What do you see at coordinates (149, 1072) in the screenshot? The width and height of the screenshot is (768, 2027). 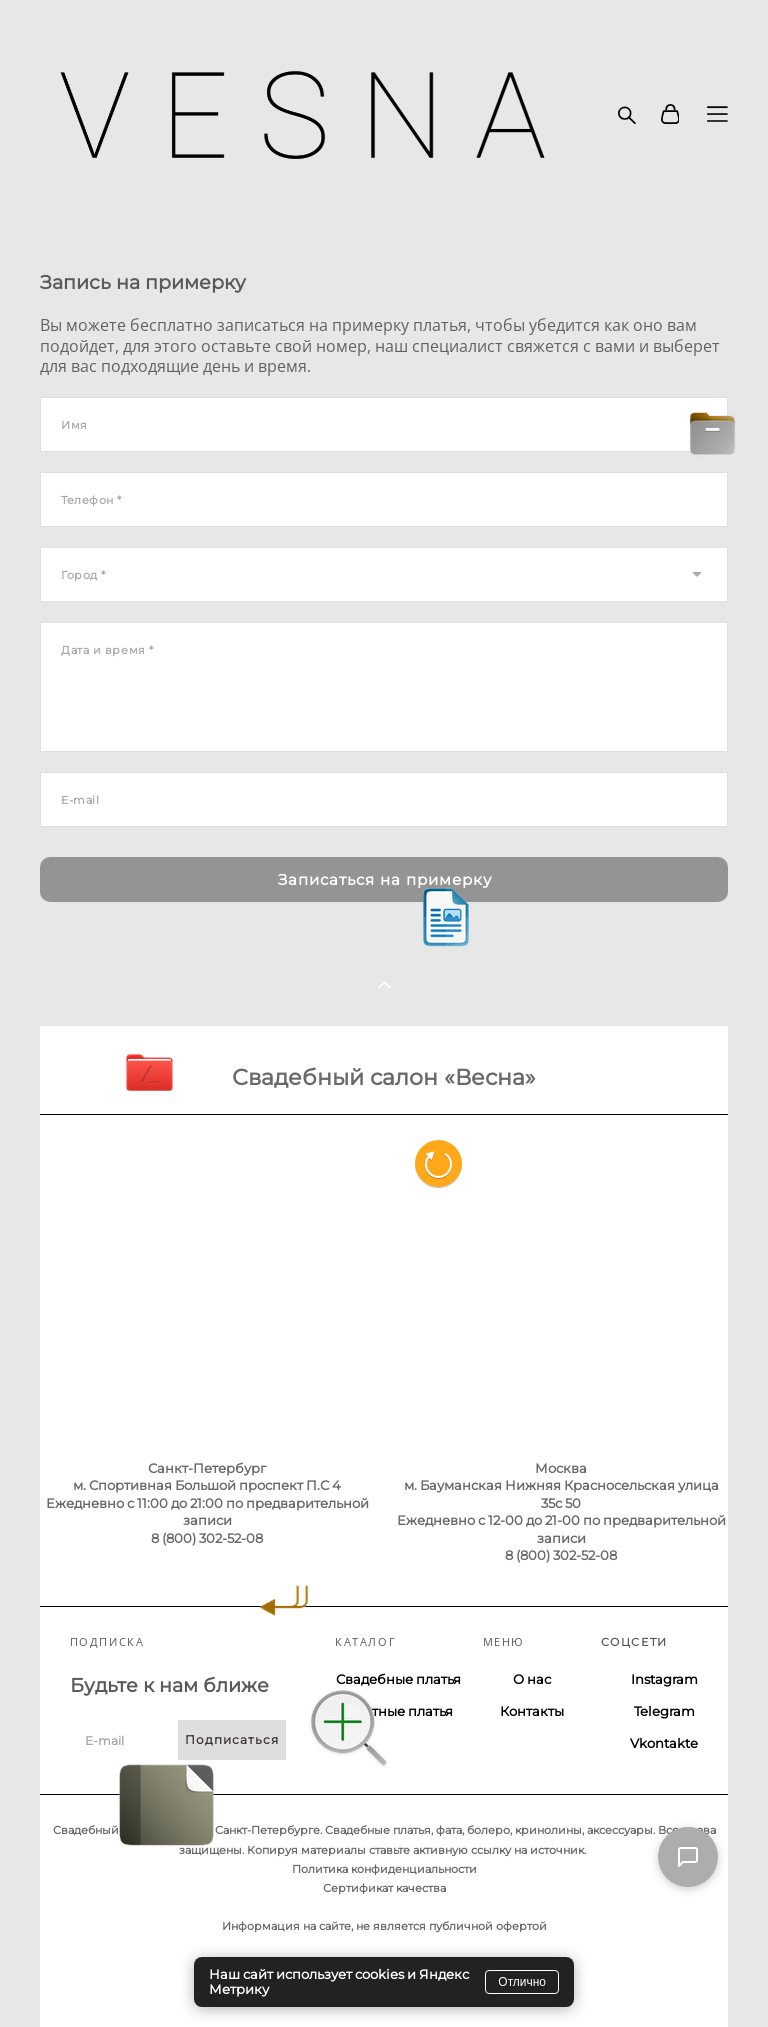 I see `access the root directory folder` at bounding box center [149, 1072].